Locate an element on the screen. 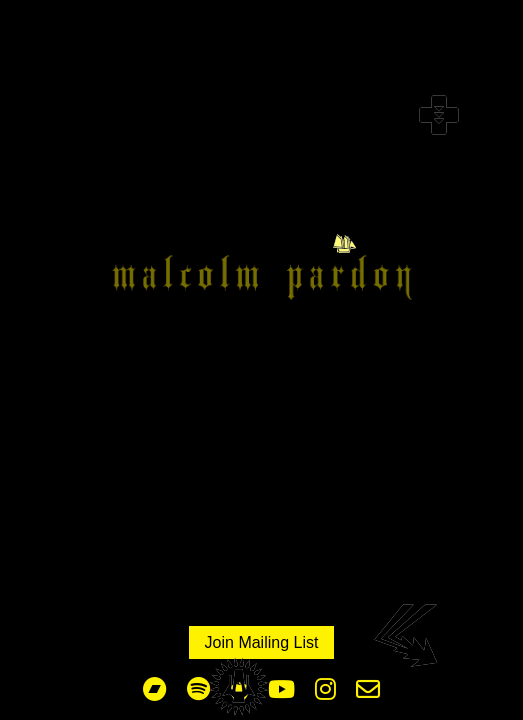 This screenshot has height=720, width=523. fishing activity or minigame is located at coordinates (344, 243).